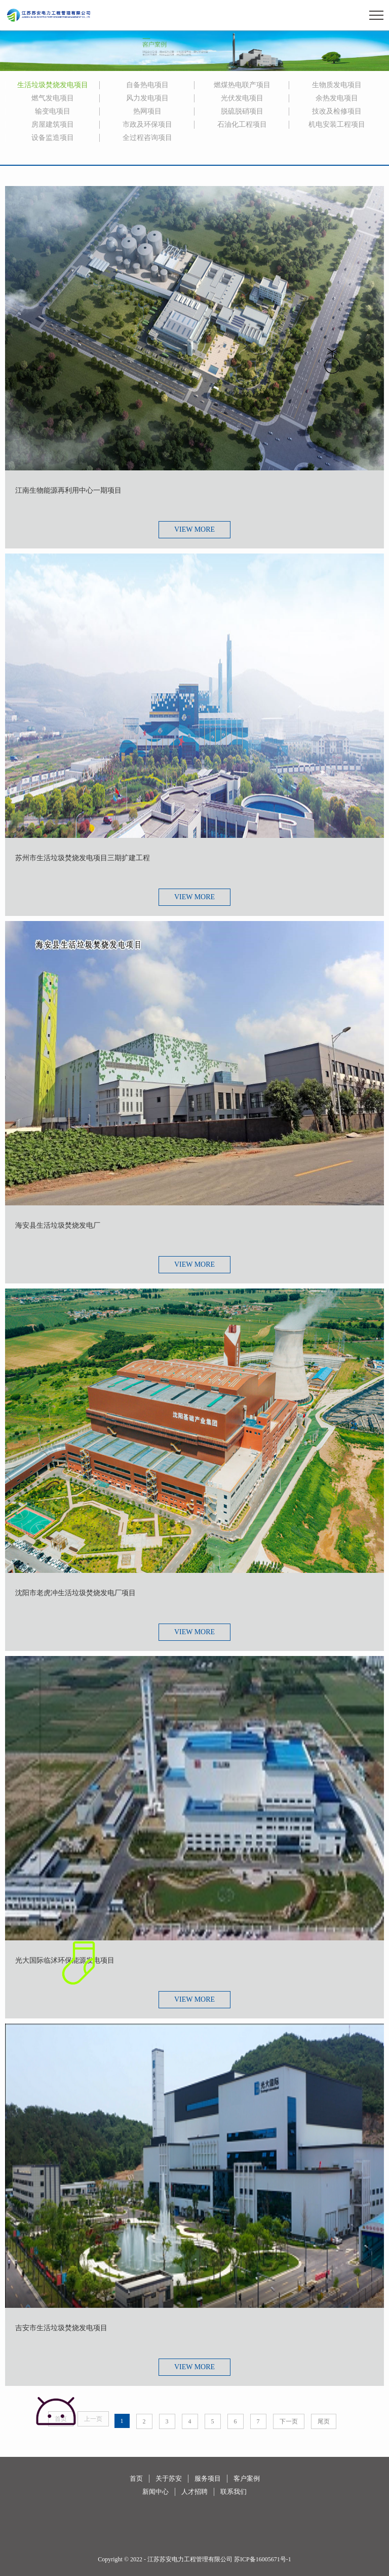  What do you see at coordinates (332, 361) in the screenshot?
I see `select nonbinary gender identity` at bounding box center [332, 361].